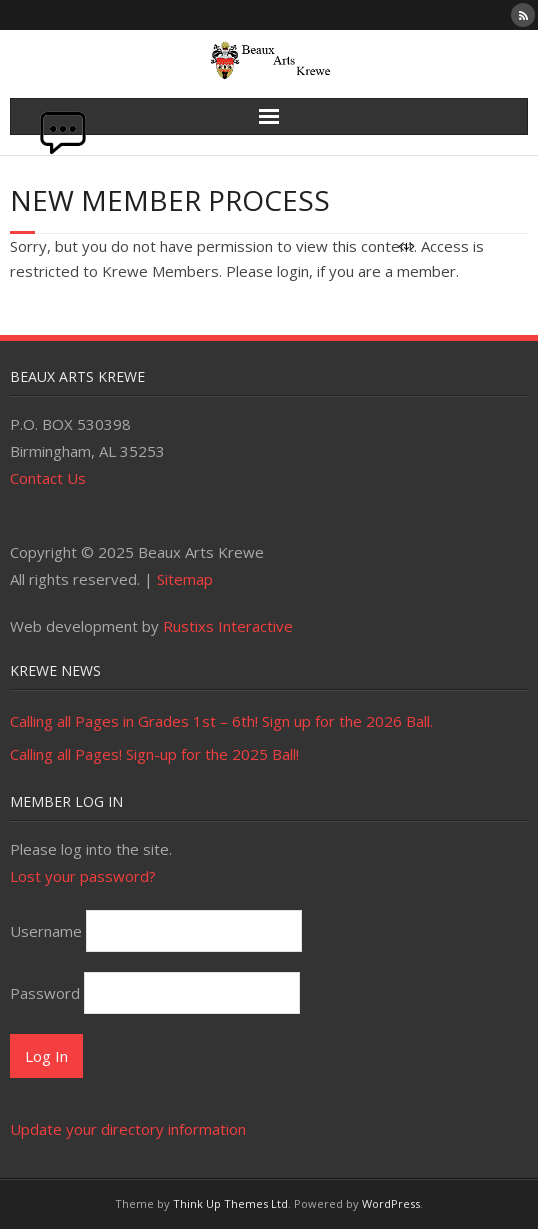  I want to click on download source code or script files, so click(406, 246).